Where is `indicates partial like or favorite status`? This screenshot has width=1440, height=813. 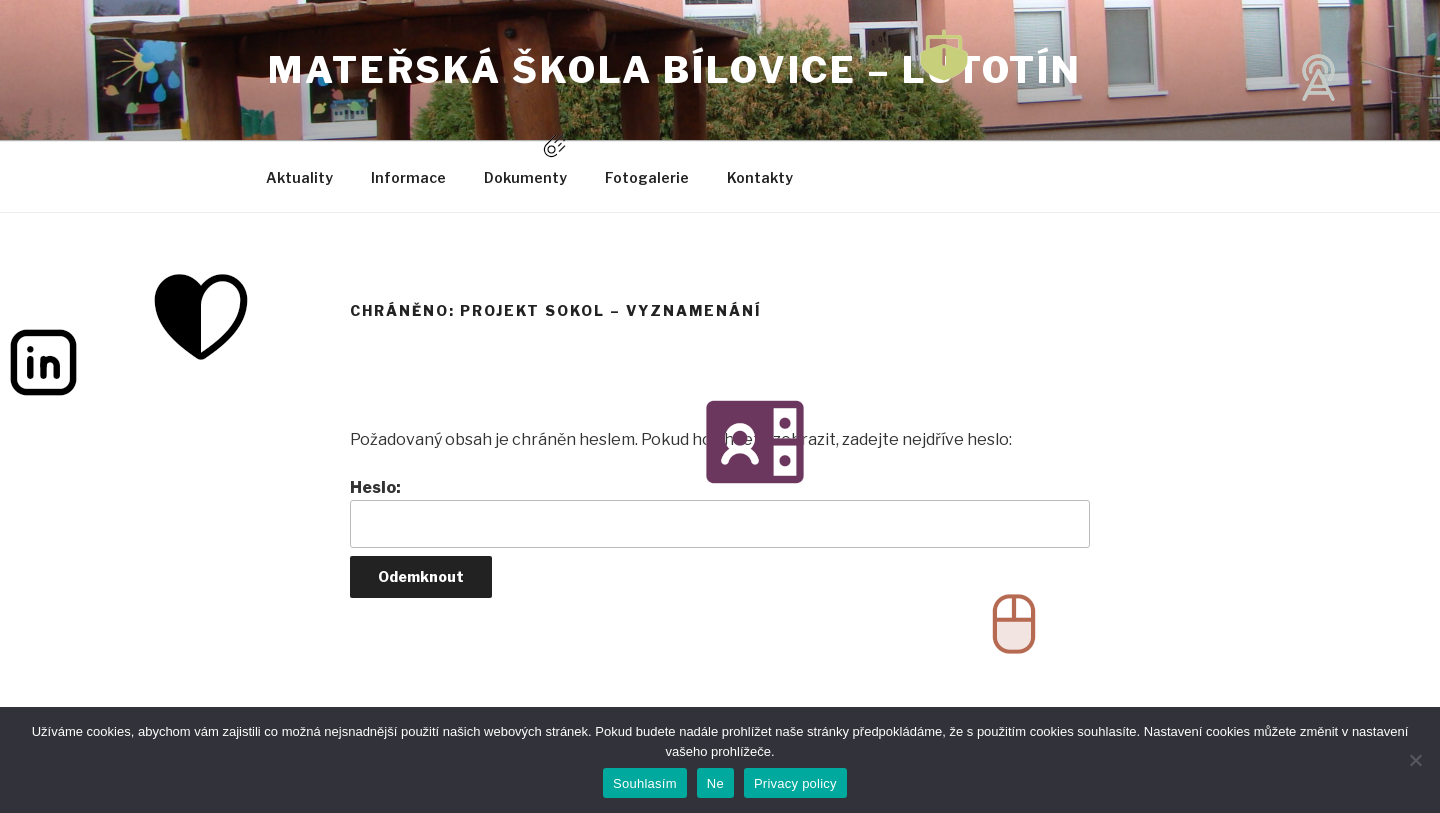
indicates partial like or favorite status is located at coordinates (201, 317).